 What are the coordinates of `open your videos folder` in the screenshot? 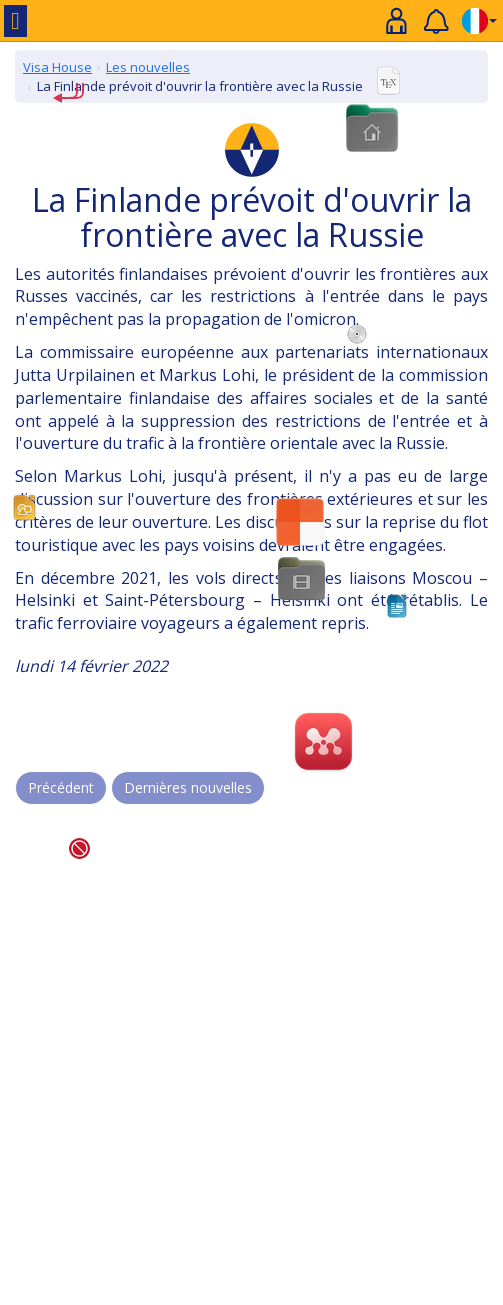 It's located at (301, 578).